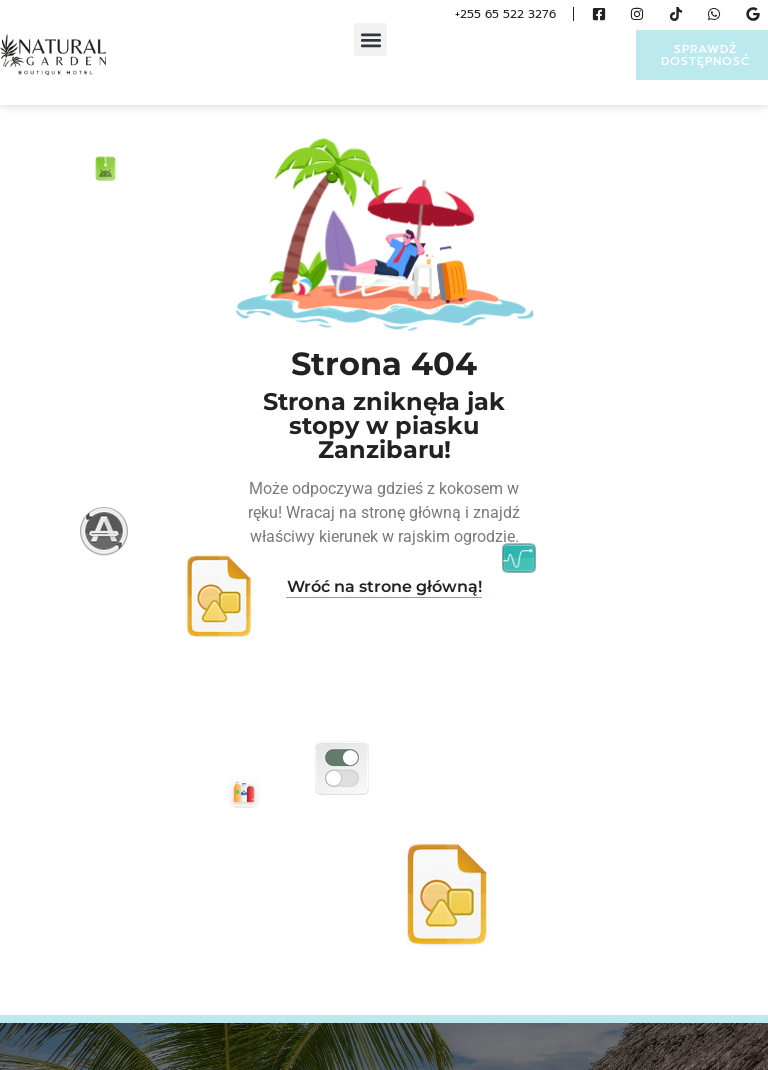 The height and width of the screenshot is (1070, 768). I want to click on libreoffice draw document file, so click(447, 894).